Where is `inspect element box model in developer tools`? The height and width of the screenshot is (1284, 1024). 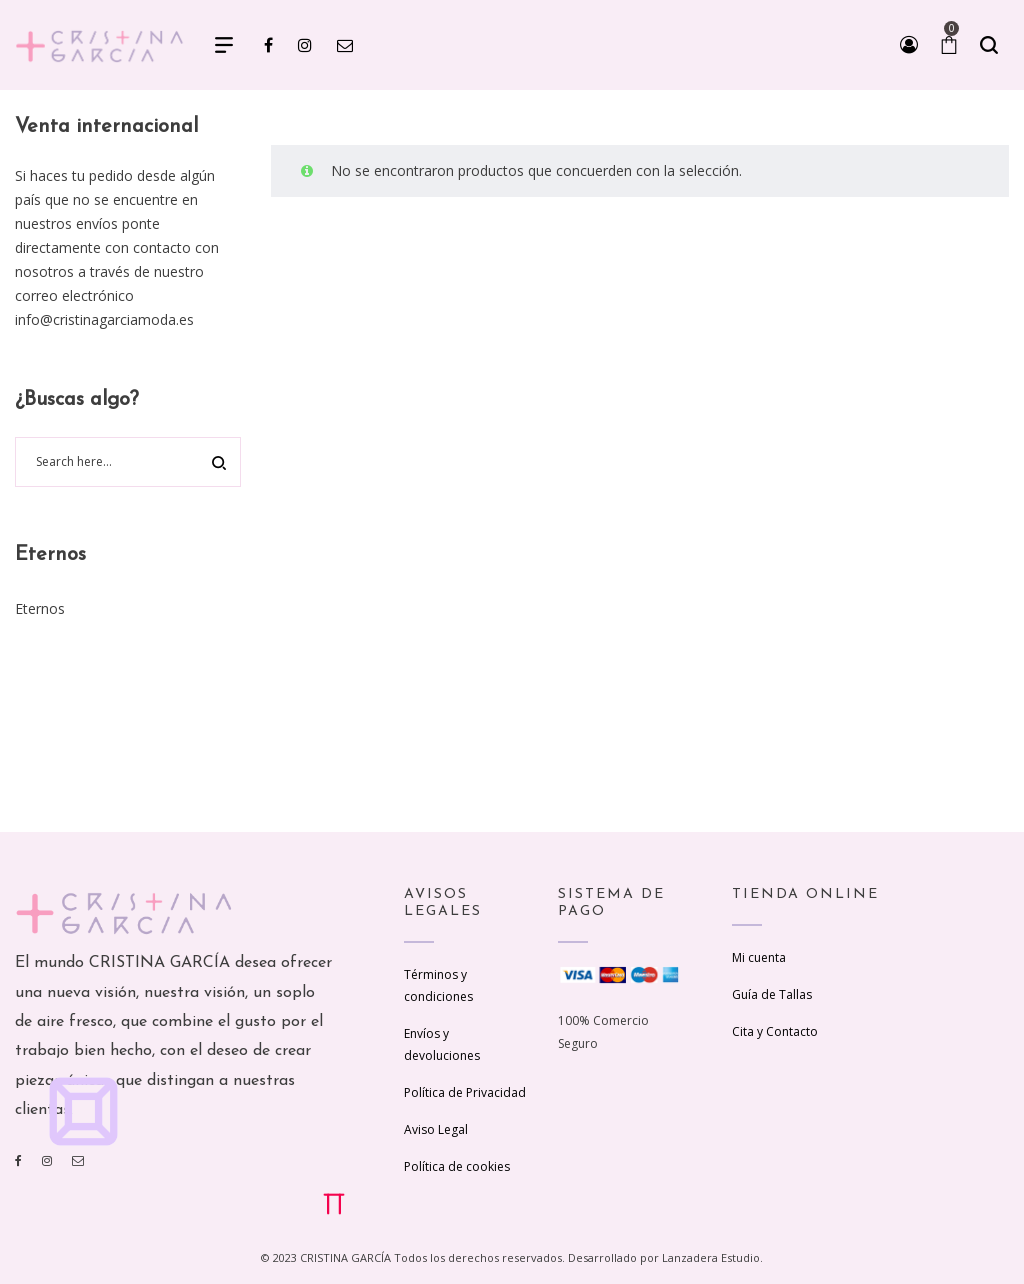 inspect element box model in developer tools is located at coordinates (83, 1111).